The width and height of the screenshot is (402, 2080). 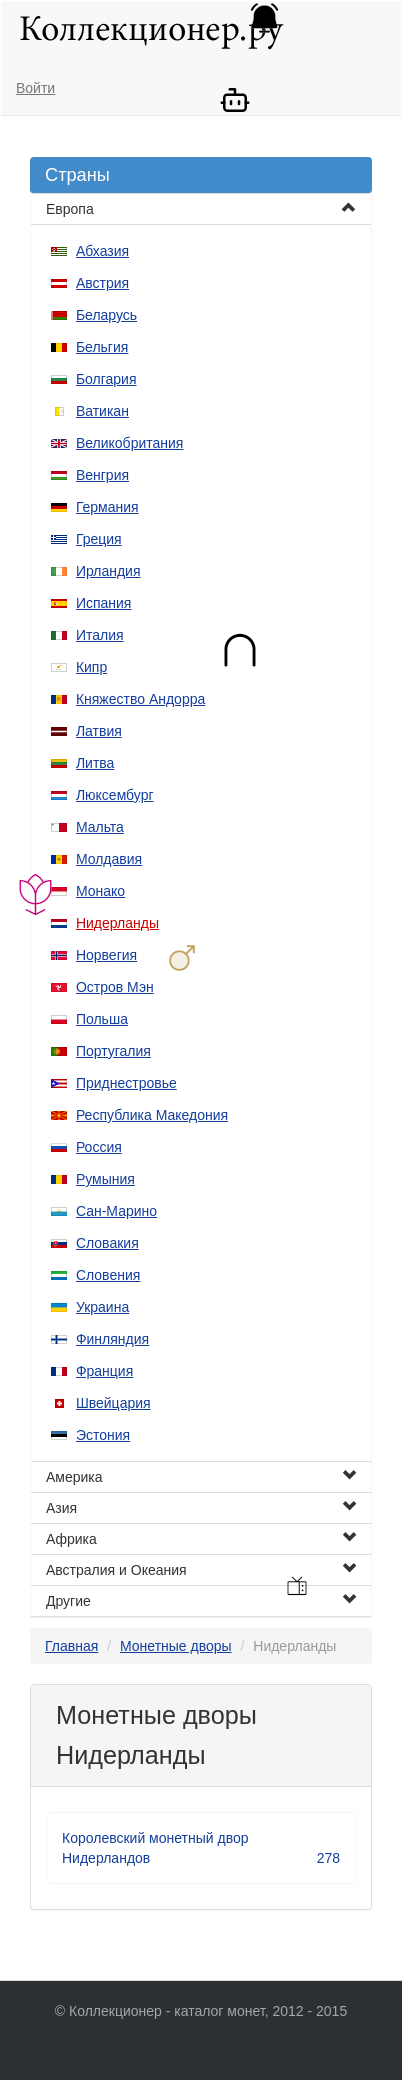 I want to click on access chatbot or AI assistant, so click(x=235, y=100).